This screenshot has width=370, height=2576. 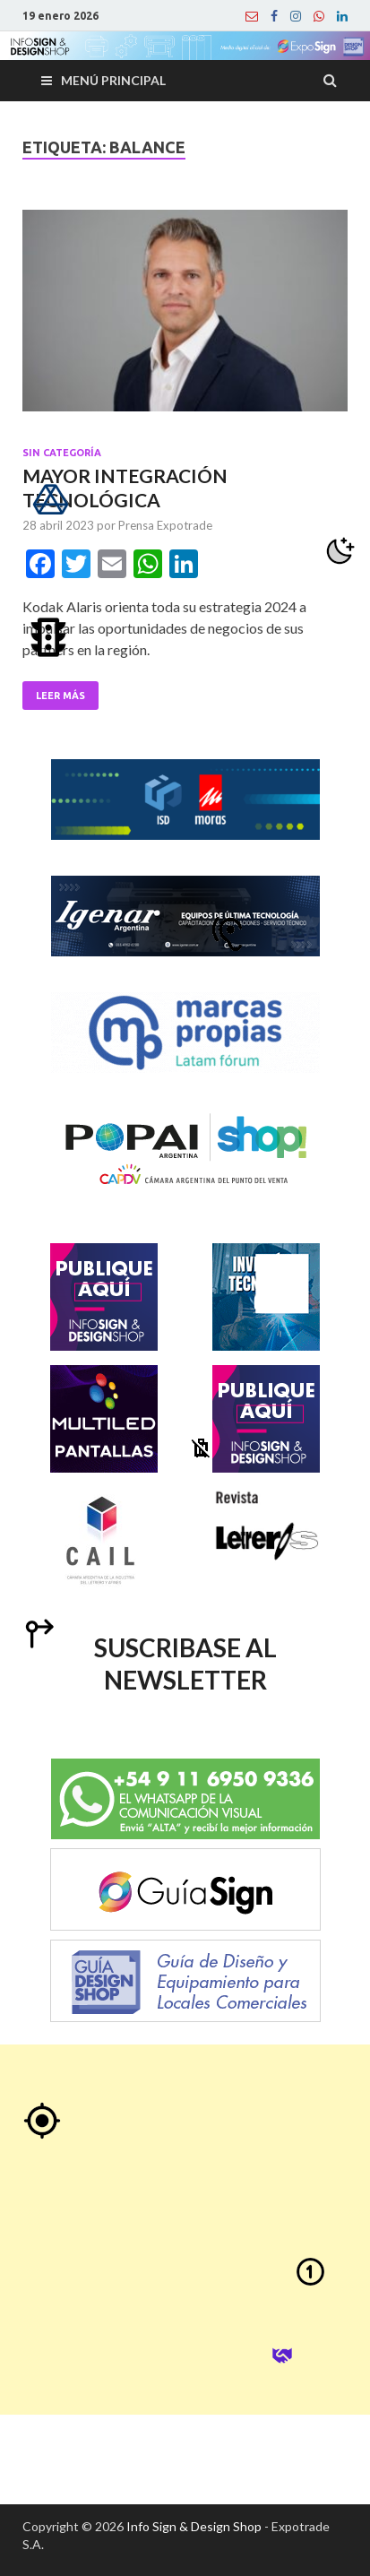 What do you see at coordinates (282, 2356) in the screenshot?
I see `indicates a partnership or collaboration` at bounding box center [282, 2356].